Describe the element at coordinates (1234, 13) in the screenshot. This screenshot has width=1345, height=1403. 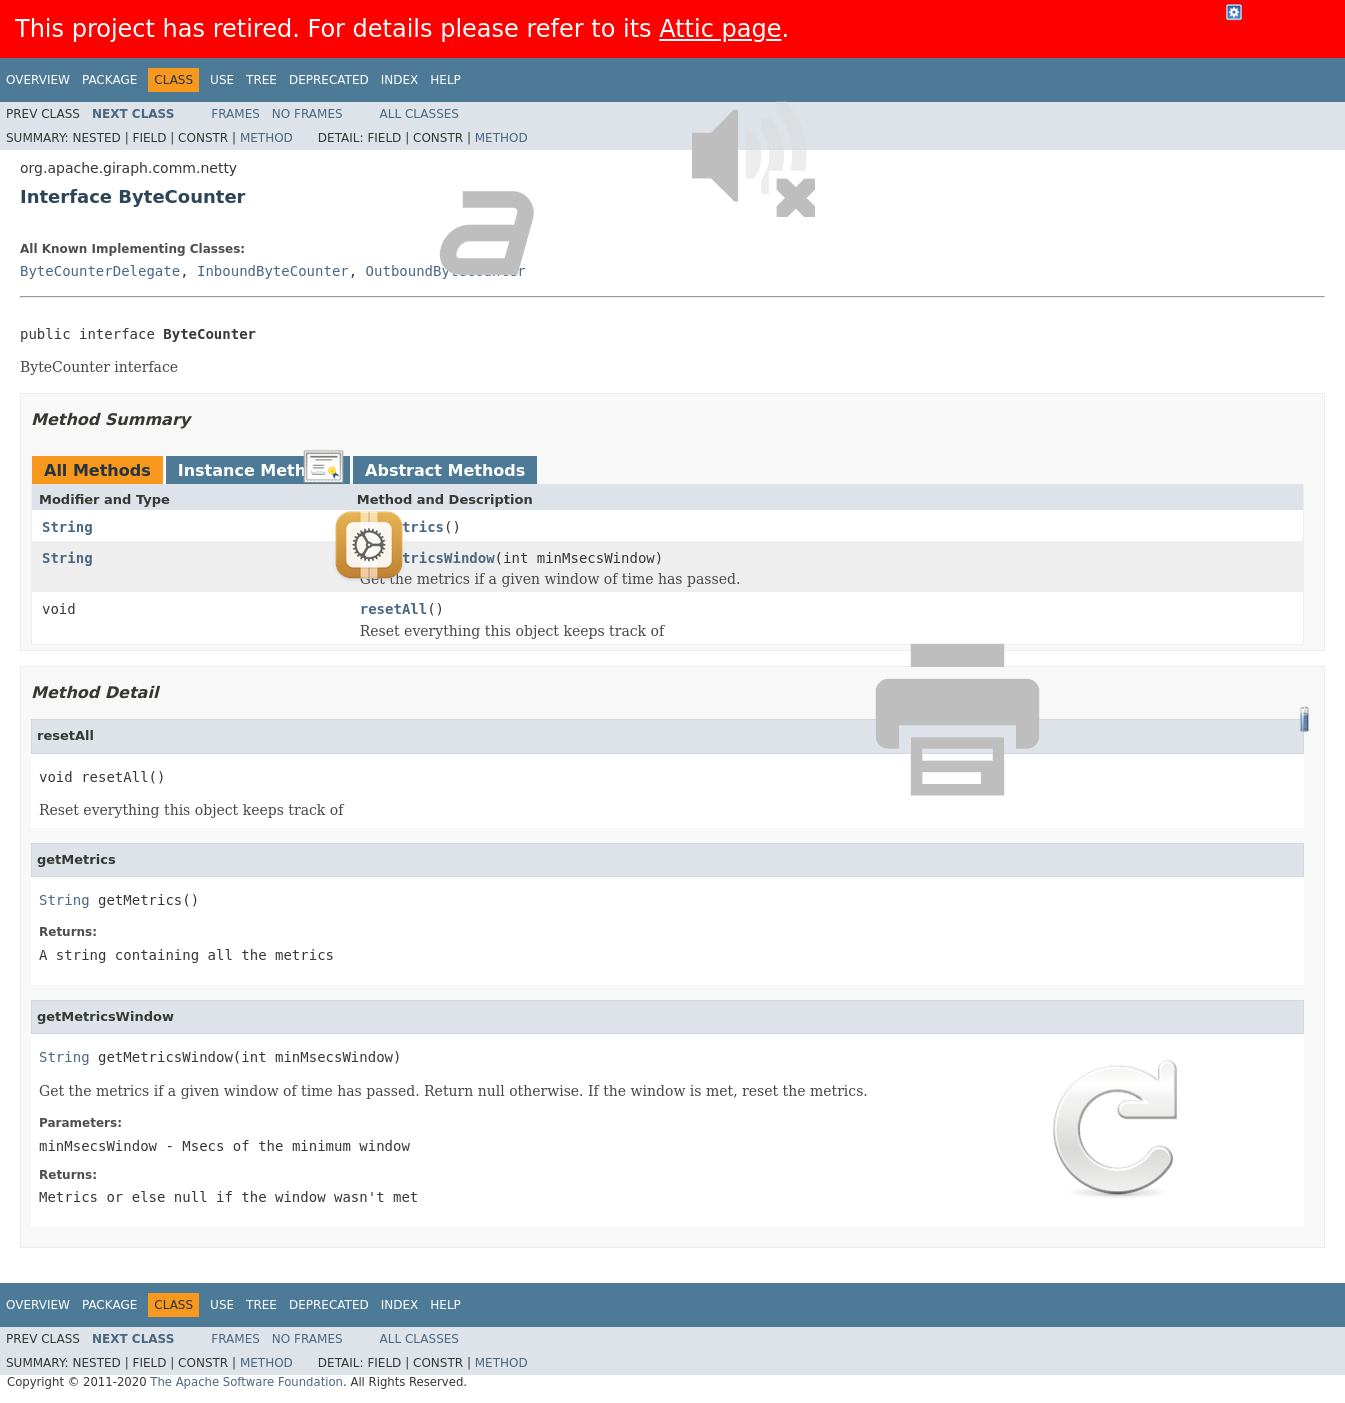
I see `access system settings` at that location.